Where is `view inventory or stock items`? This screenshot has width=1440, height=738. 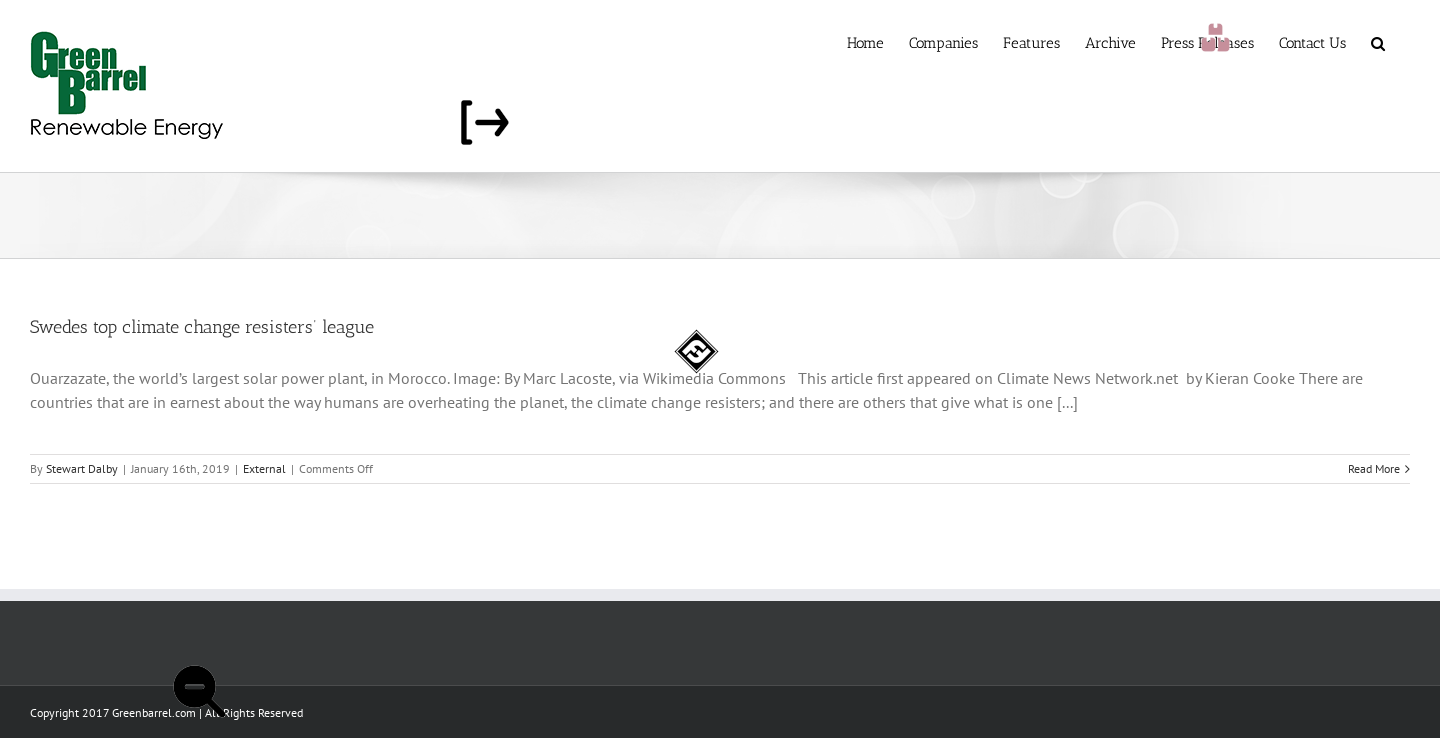
view inventory or stock items is located at coordinates (1215, 37).